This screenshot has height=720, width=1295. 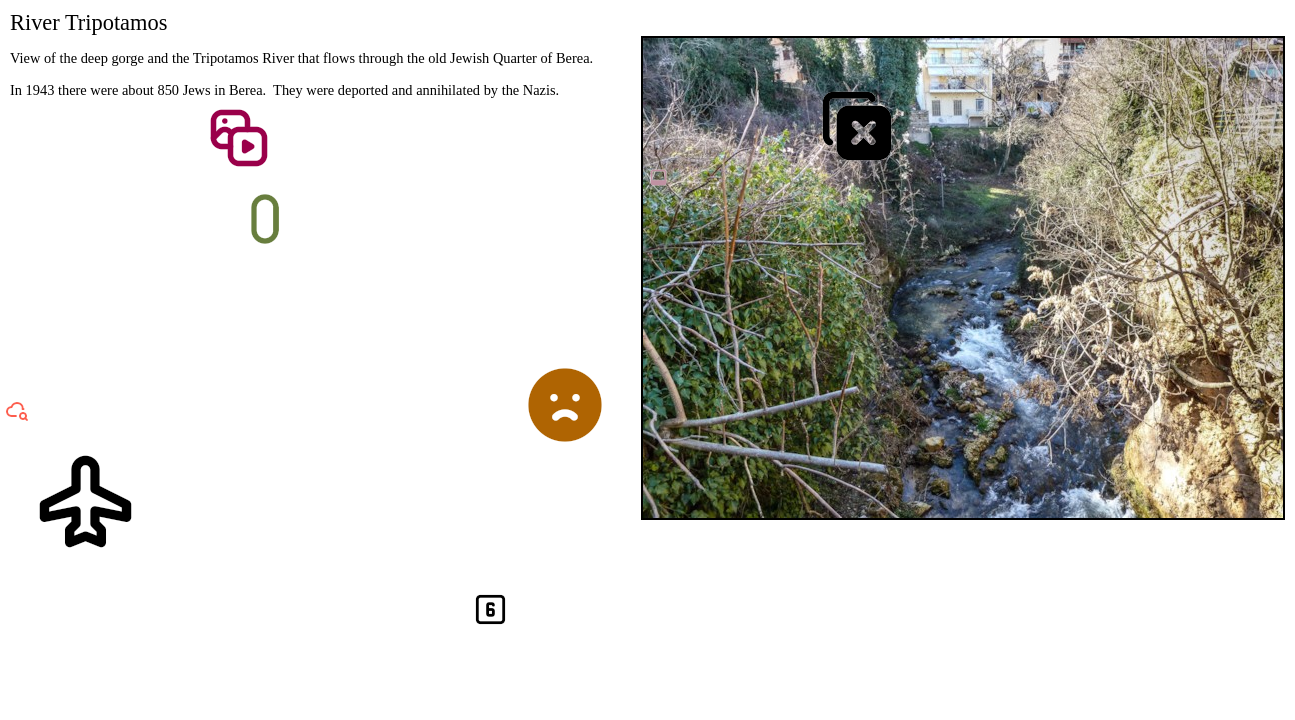 What do you see at coordinates (658, 177) in the screenshot?
I see `toggle bottom navigation bar visibility` at bounding box center [658, 177].